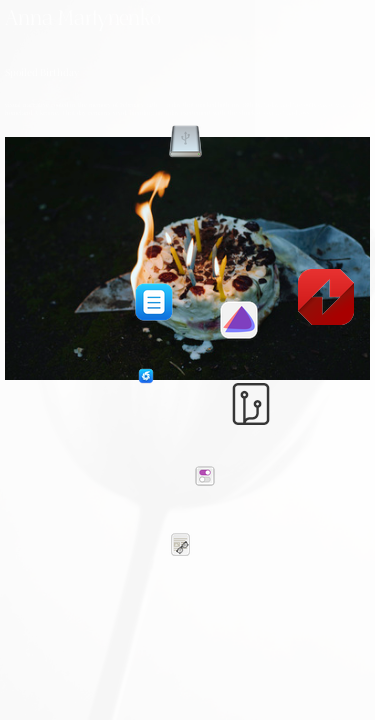 This screenshot has width=375, height=720. I want to click on open gitg version control application, so click(251, 404).